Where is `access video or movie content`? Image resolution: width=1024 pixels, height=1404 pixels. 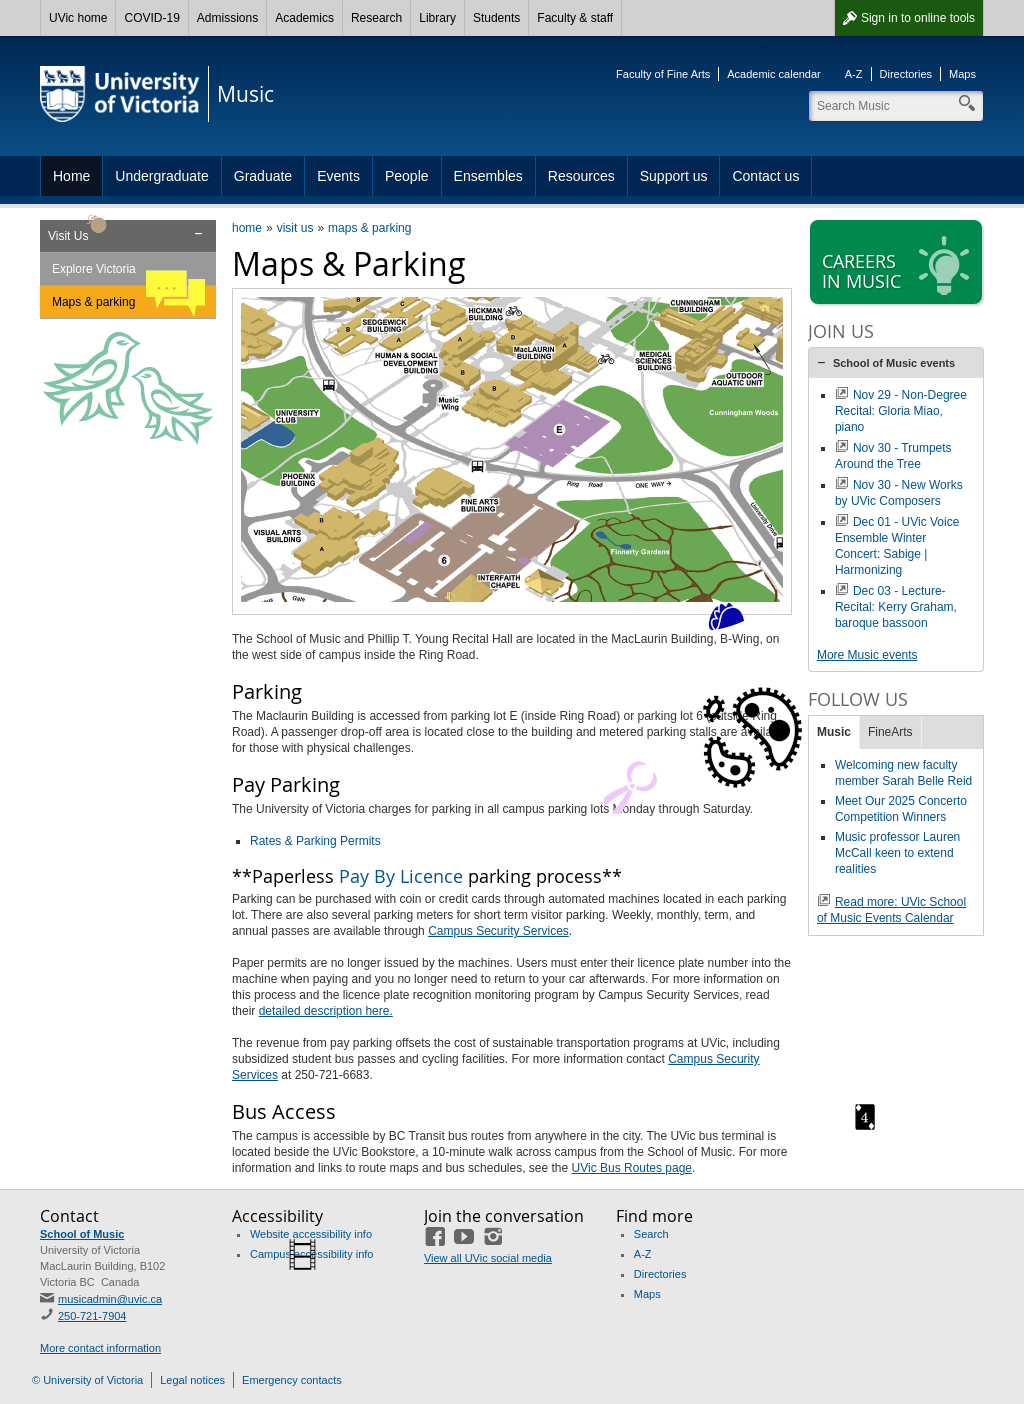
access video or movie content is located at coordinates (302, 1254).